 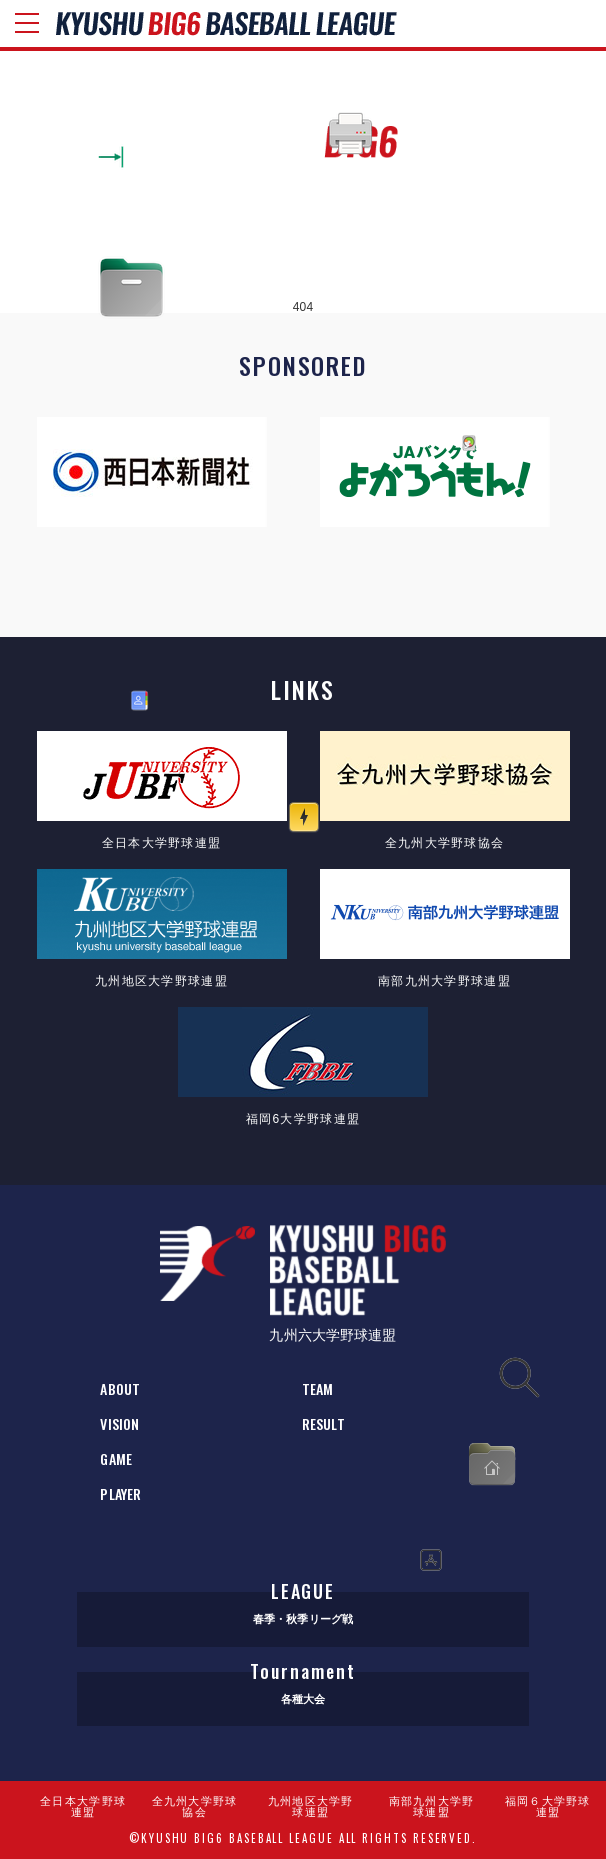 I want to click on open the contacts app, so click(x=139, y=700).